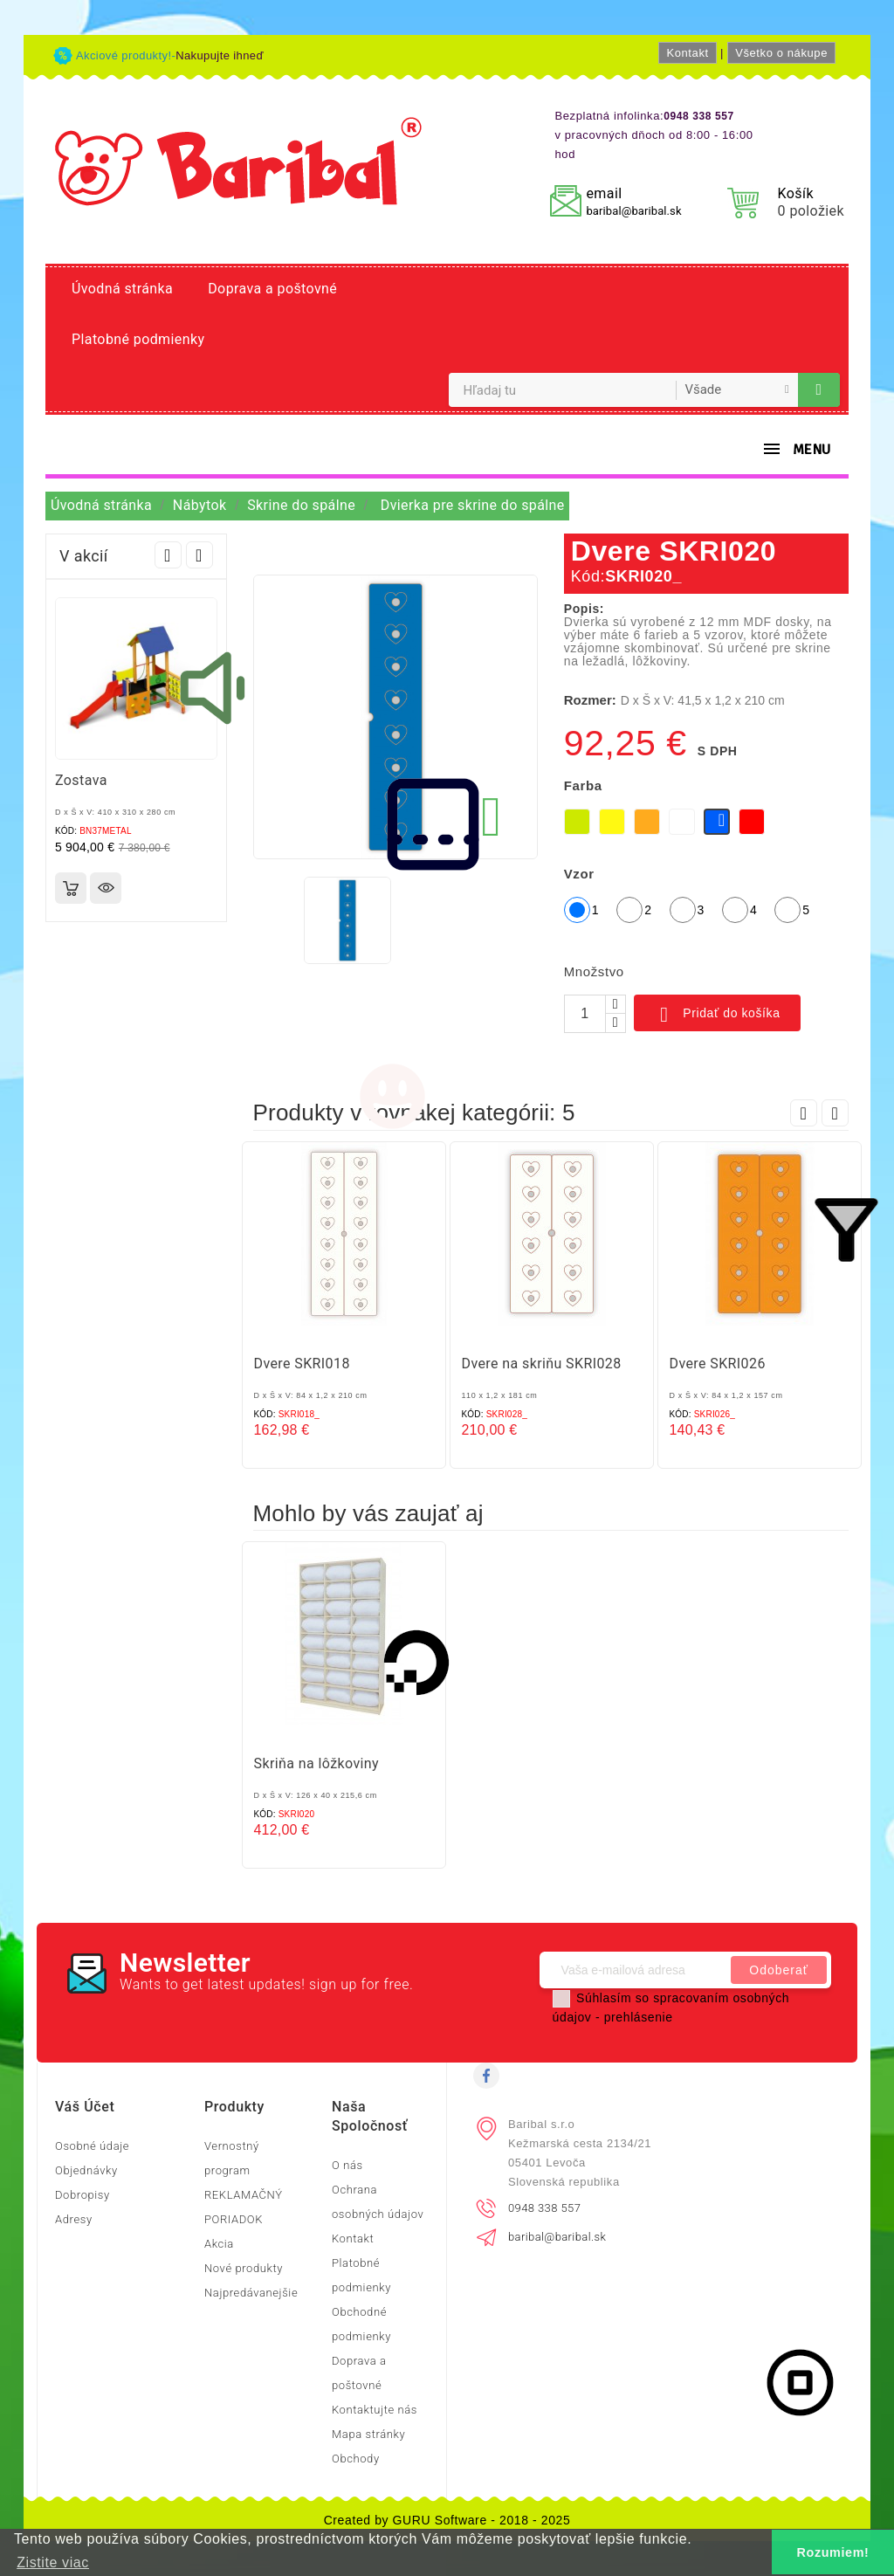  What do you see at coordinates (416, 1663) in the screenshot?
I see `DigitalOcean brand logo` at bounding box center [416, 1663].